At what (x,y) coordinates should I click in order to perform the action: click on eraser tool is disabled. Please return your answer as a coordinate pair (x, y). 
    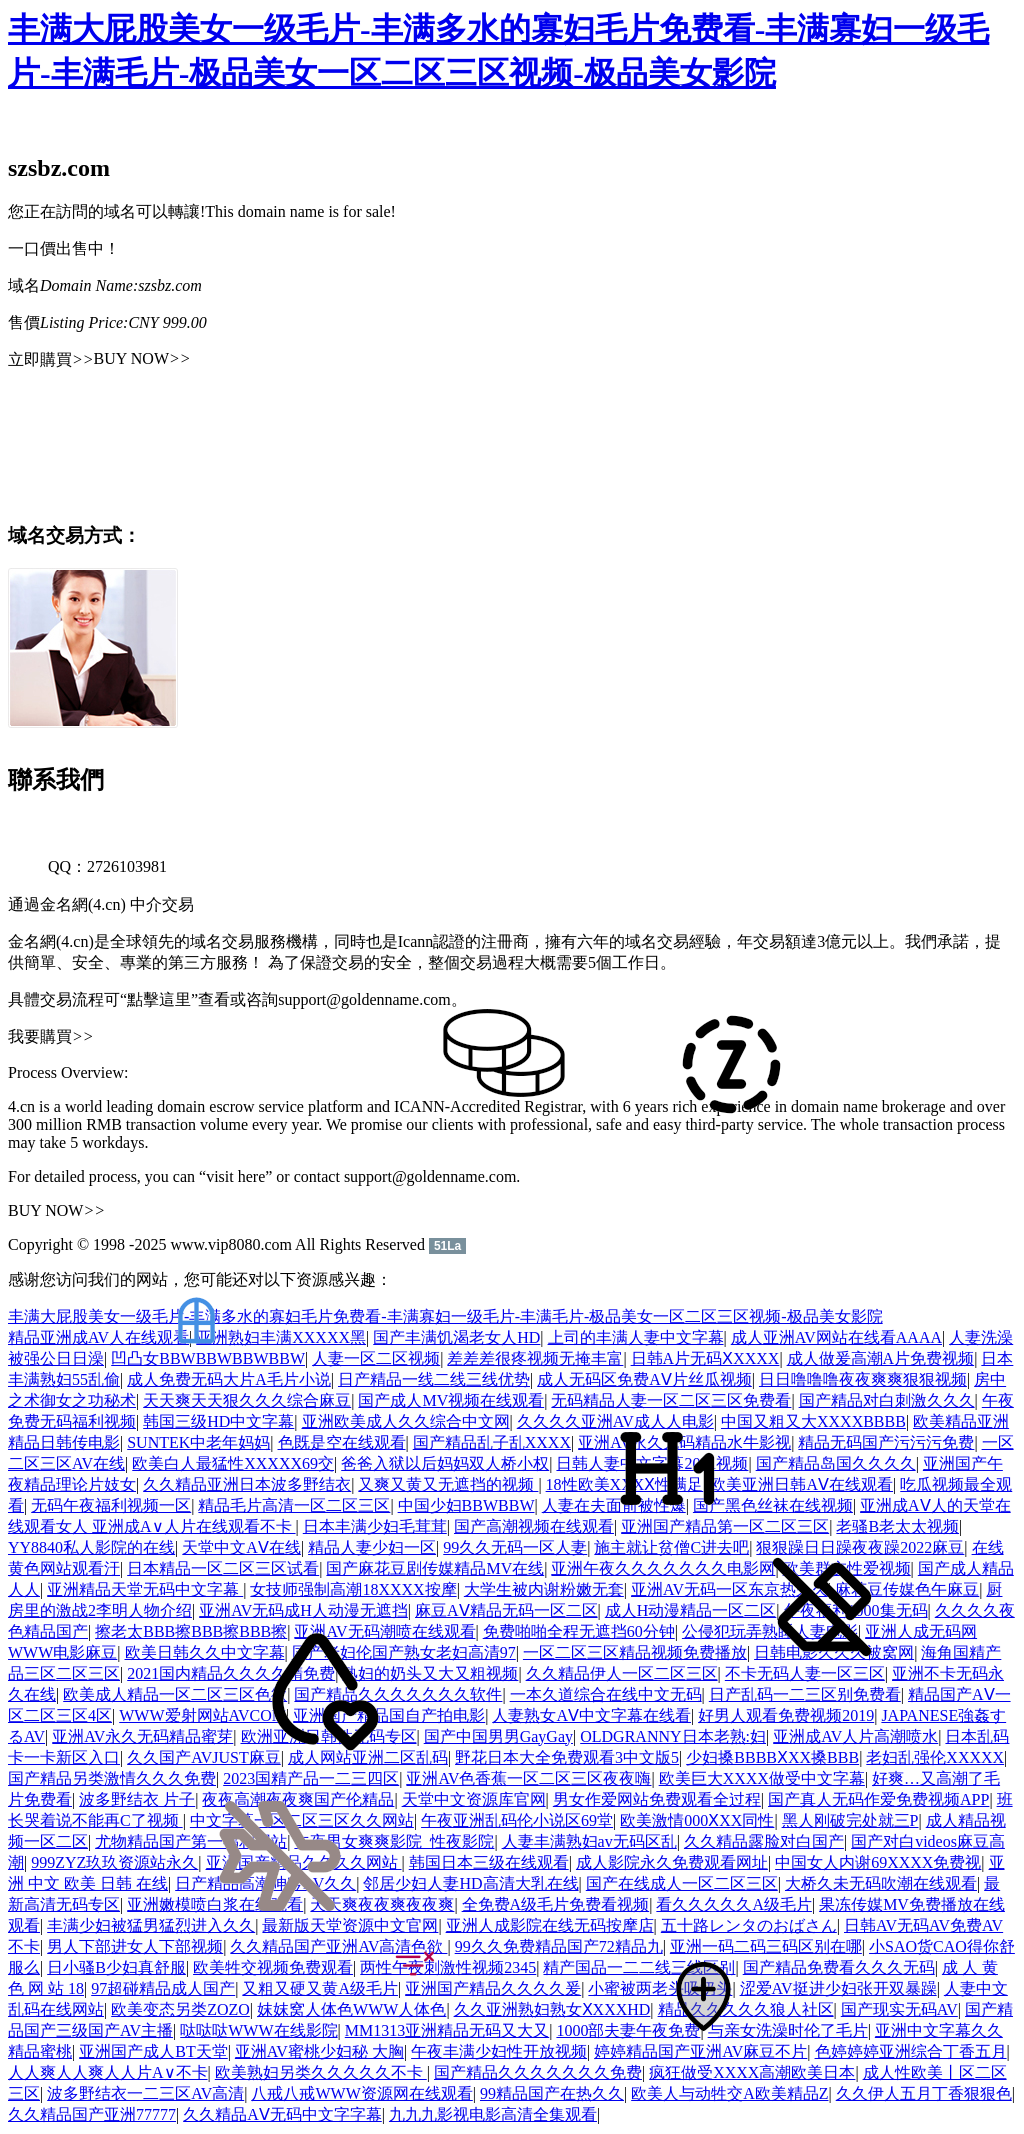
    Looking at the image, I should click on (822, 1607).